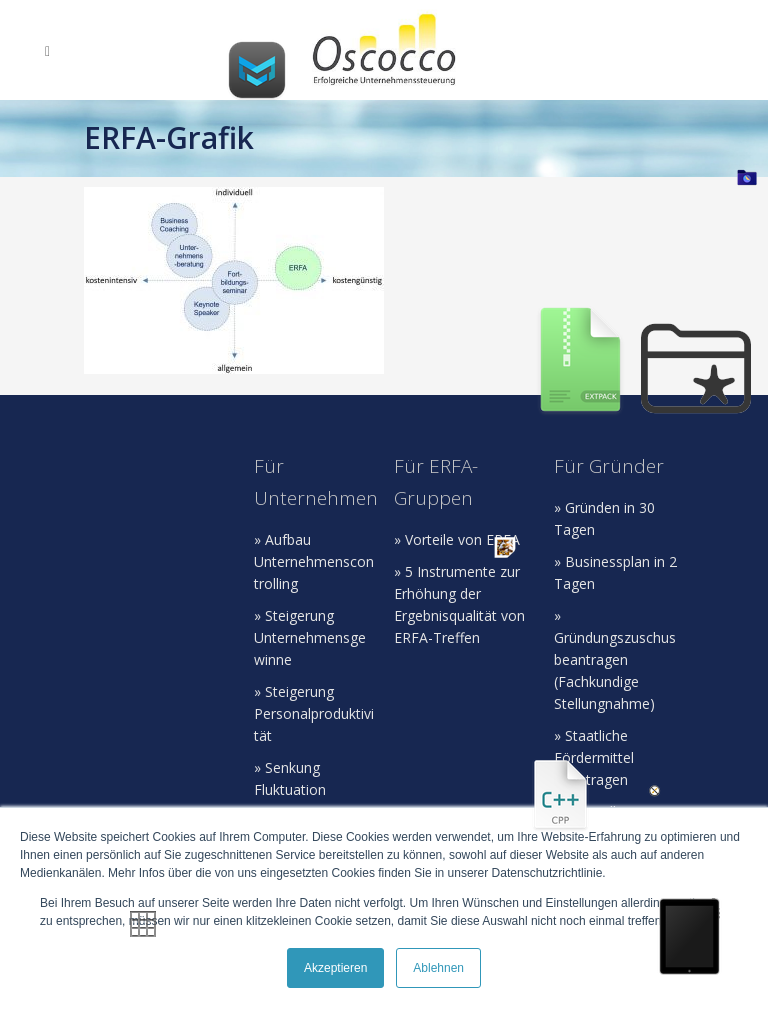 This screenshot has height=1014, width=768. What do you see at coordinates (696, 365) in the screenshot?
I see `open sparkleshare folder` at bounding box center [696, 365].